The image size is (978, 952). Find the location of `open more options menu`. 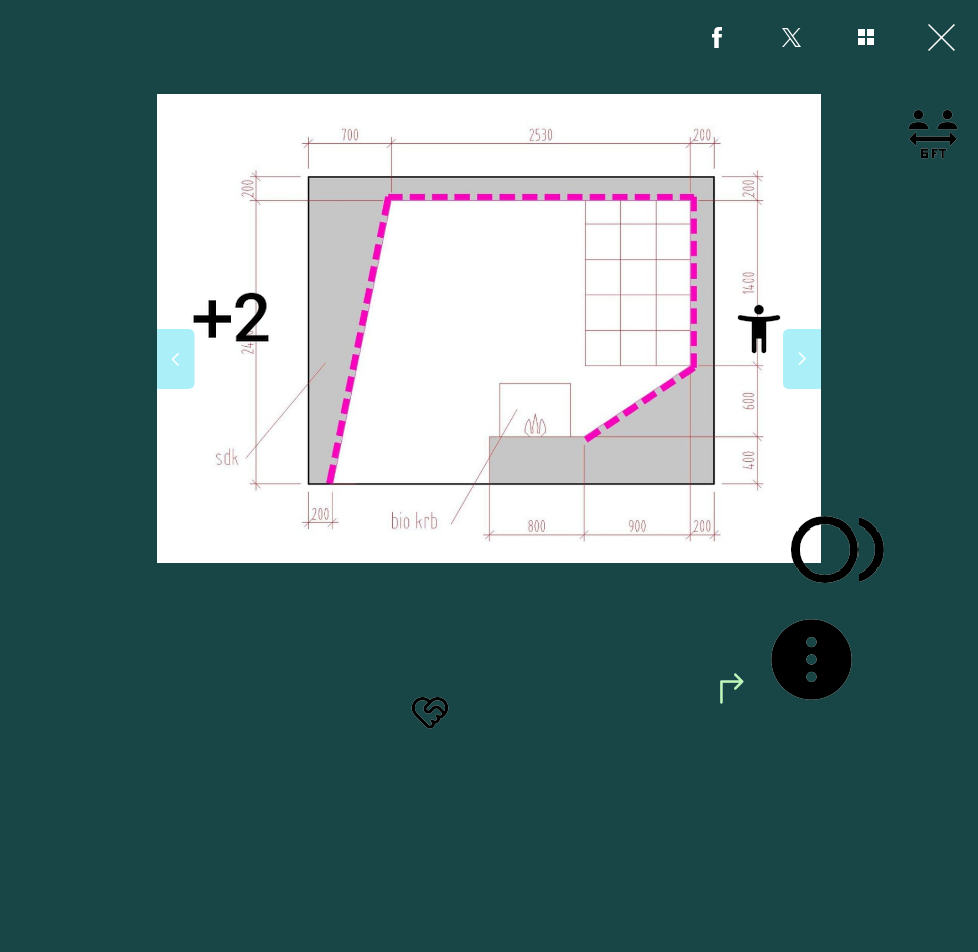

open more options menu is located at coordinates (811, 659).